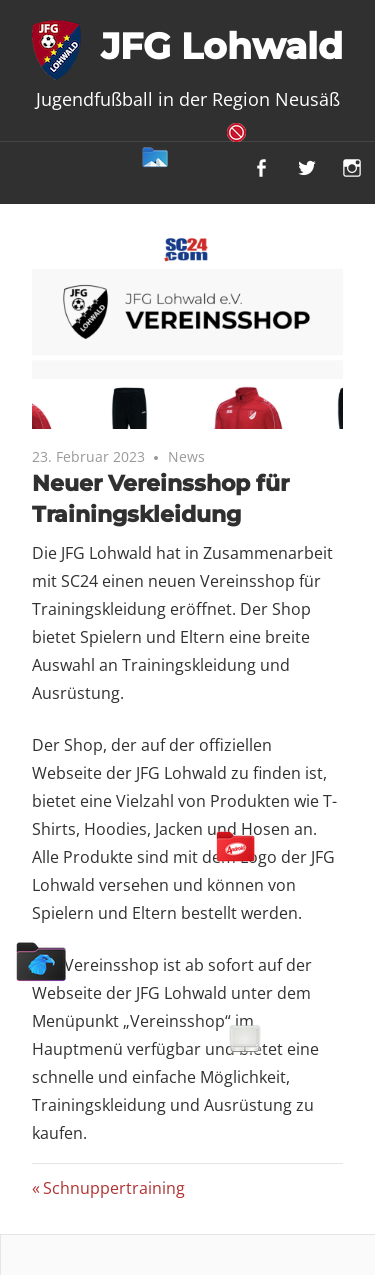  I want to click on open folder containing landscape or mountain photos, so click(155, 158).